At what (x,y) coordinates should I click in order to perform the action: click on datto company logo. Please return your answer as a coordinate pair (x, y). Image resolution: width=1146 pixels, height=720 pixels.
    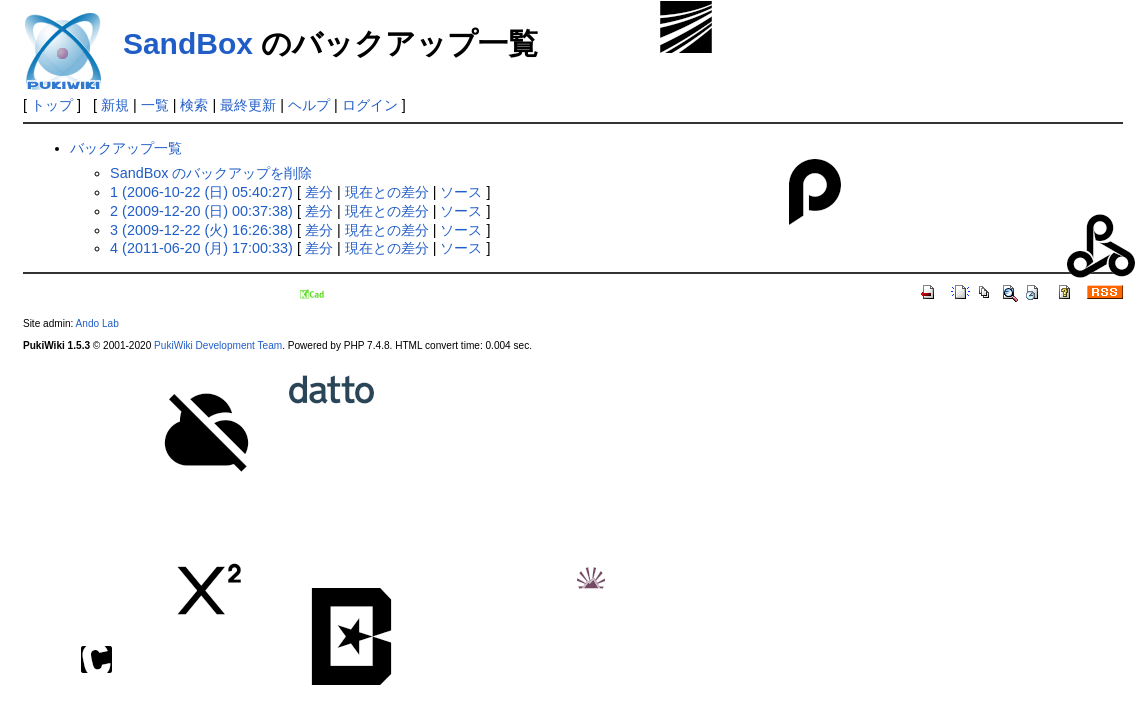
    Looking at the image, I should click on (331, 389).